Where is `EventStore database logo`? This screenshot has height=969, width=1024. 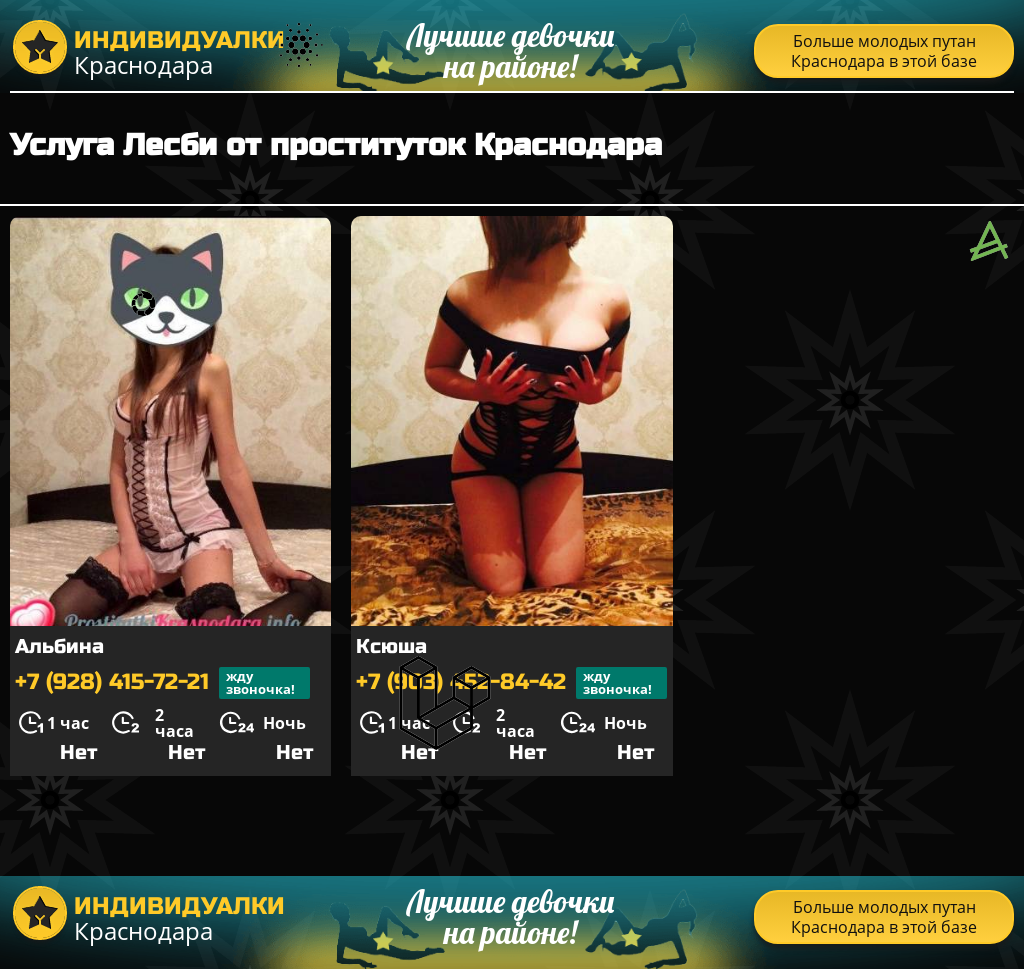 EventStore database logo is located at coordinates (143, 303).